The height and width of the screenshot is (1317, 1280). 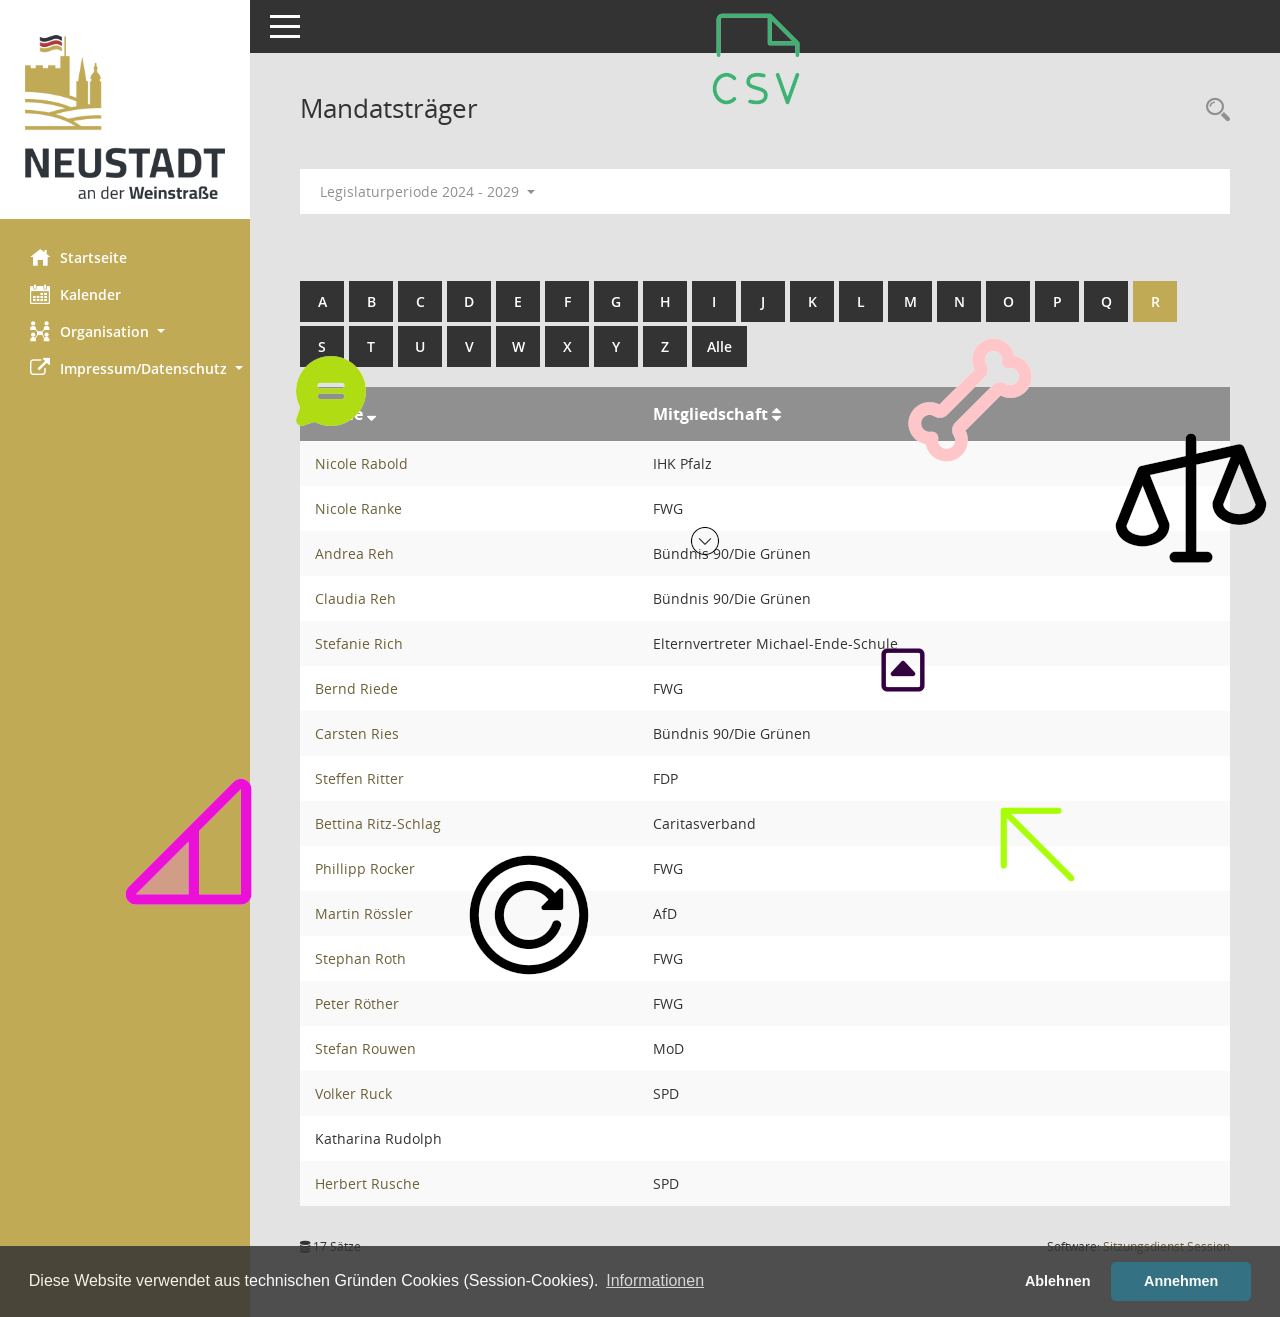 I want to click on access legal or terms of service information, so click(x=1191, y=498).